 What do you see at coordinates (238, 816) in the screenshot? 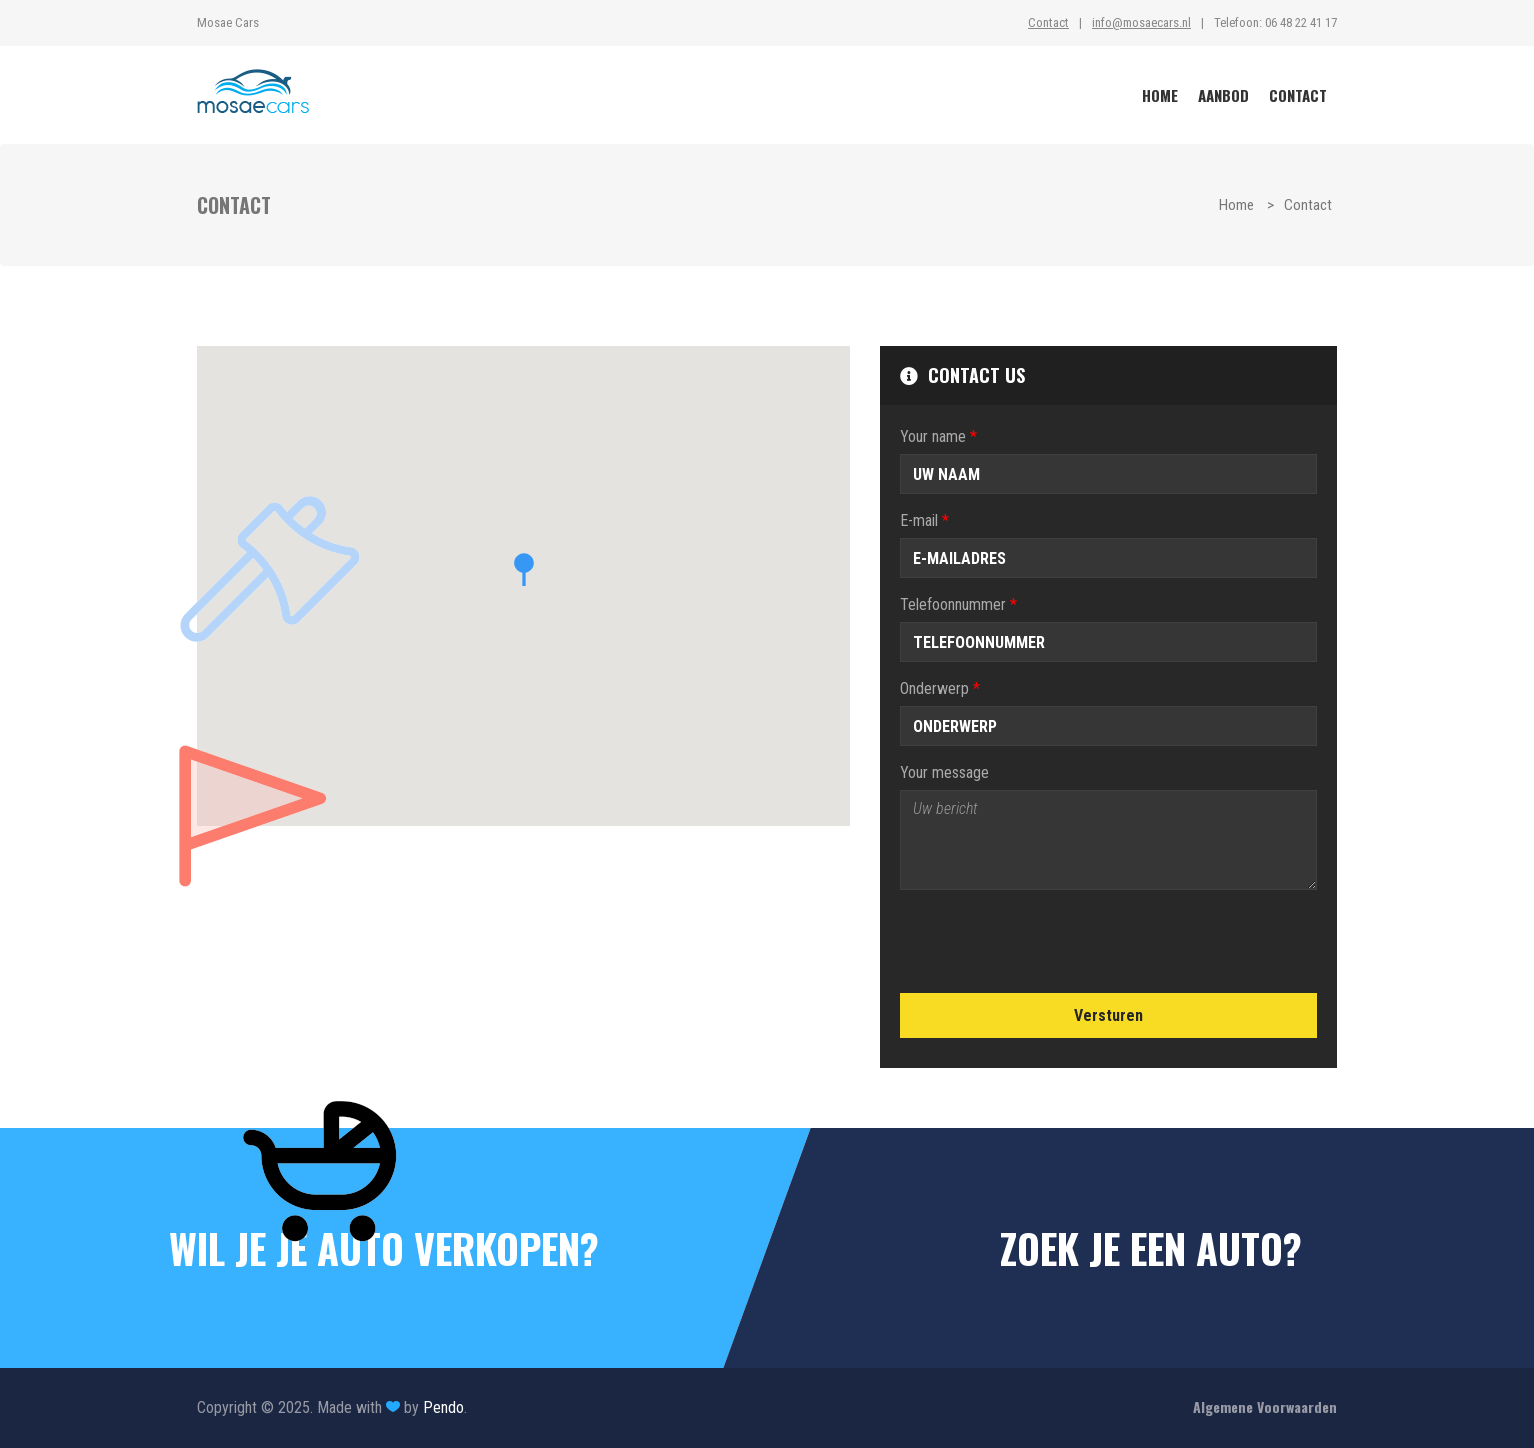
I see `flag or mark an item for follow-up` at bounding box center [238, 816].